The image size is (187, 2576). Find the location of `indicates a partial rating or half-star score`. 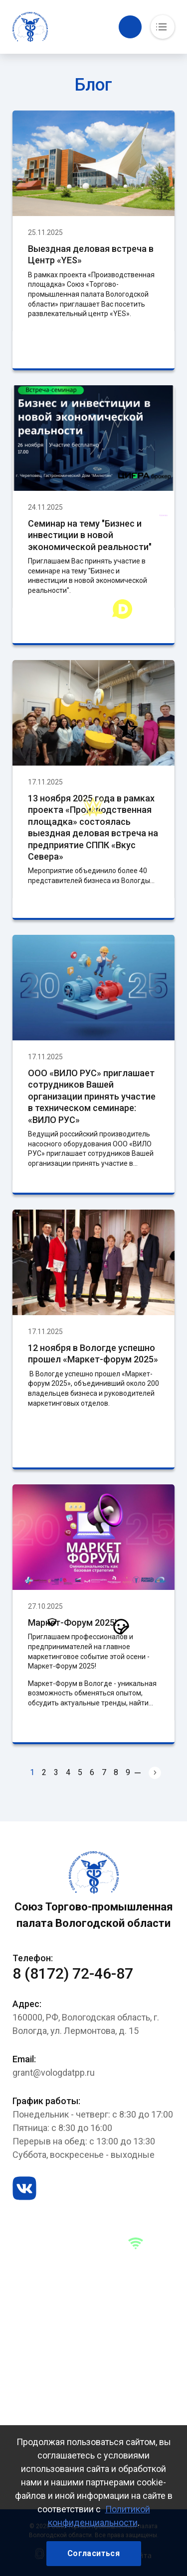

indicates a partial rating or half-star score is located at coordinates (128, 729).